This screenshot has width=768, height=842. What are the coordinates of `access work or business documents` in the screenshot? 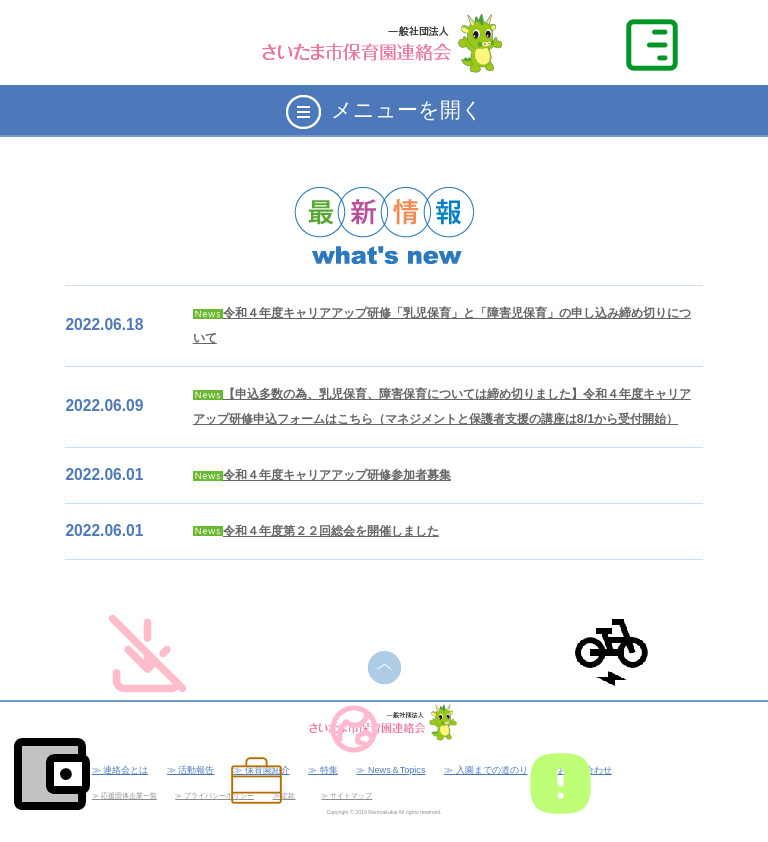 It's located at (256, 782).